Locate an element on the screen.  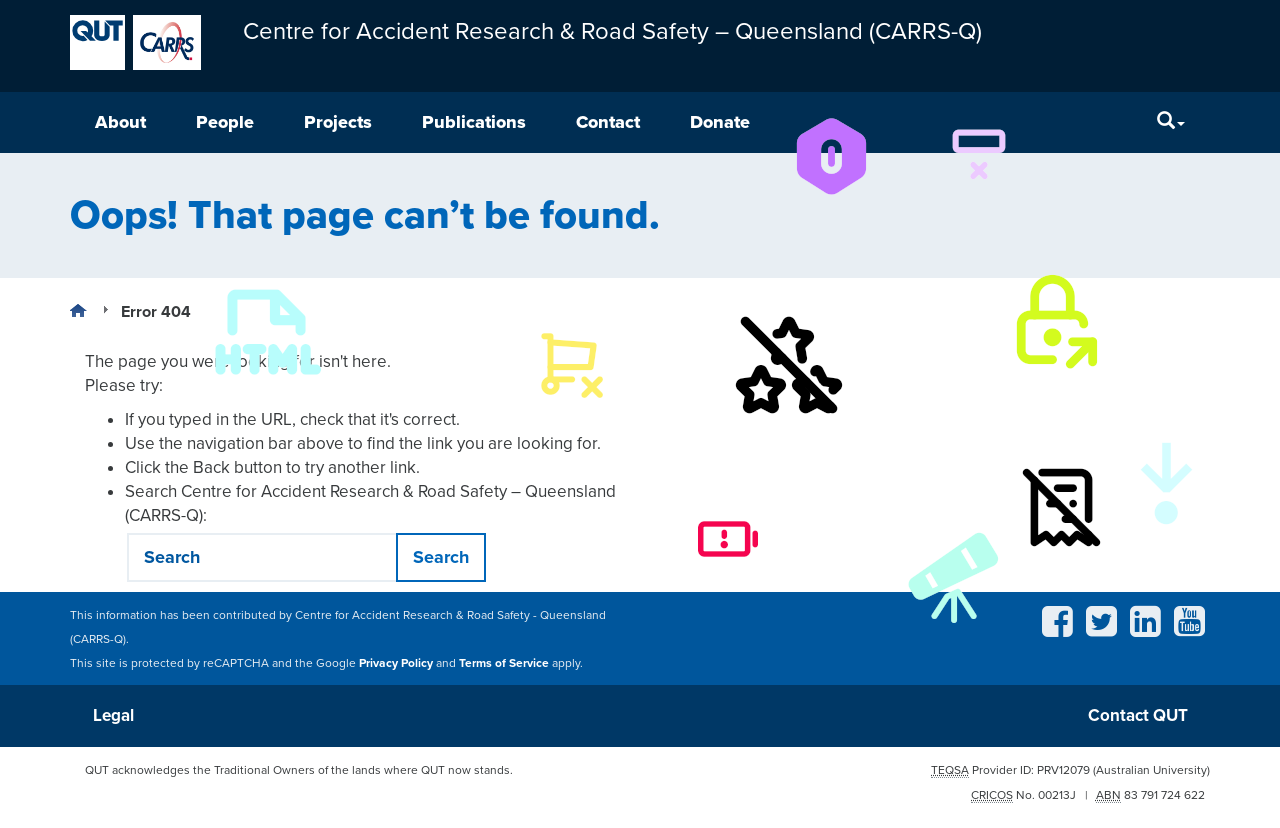
disable receipt generation is located at coordinates (1061, 507).